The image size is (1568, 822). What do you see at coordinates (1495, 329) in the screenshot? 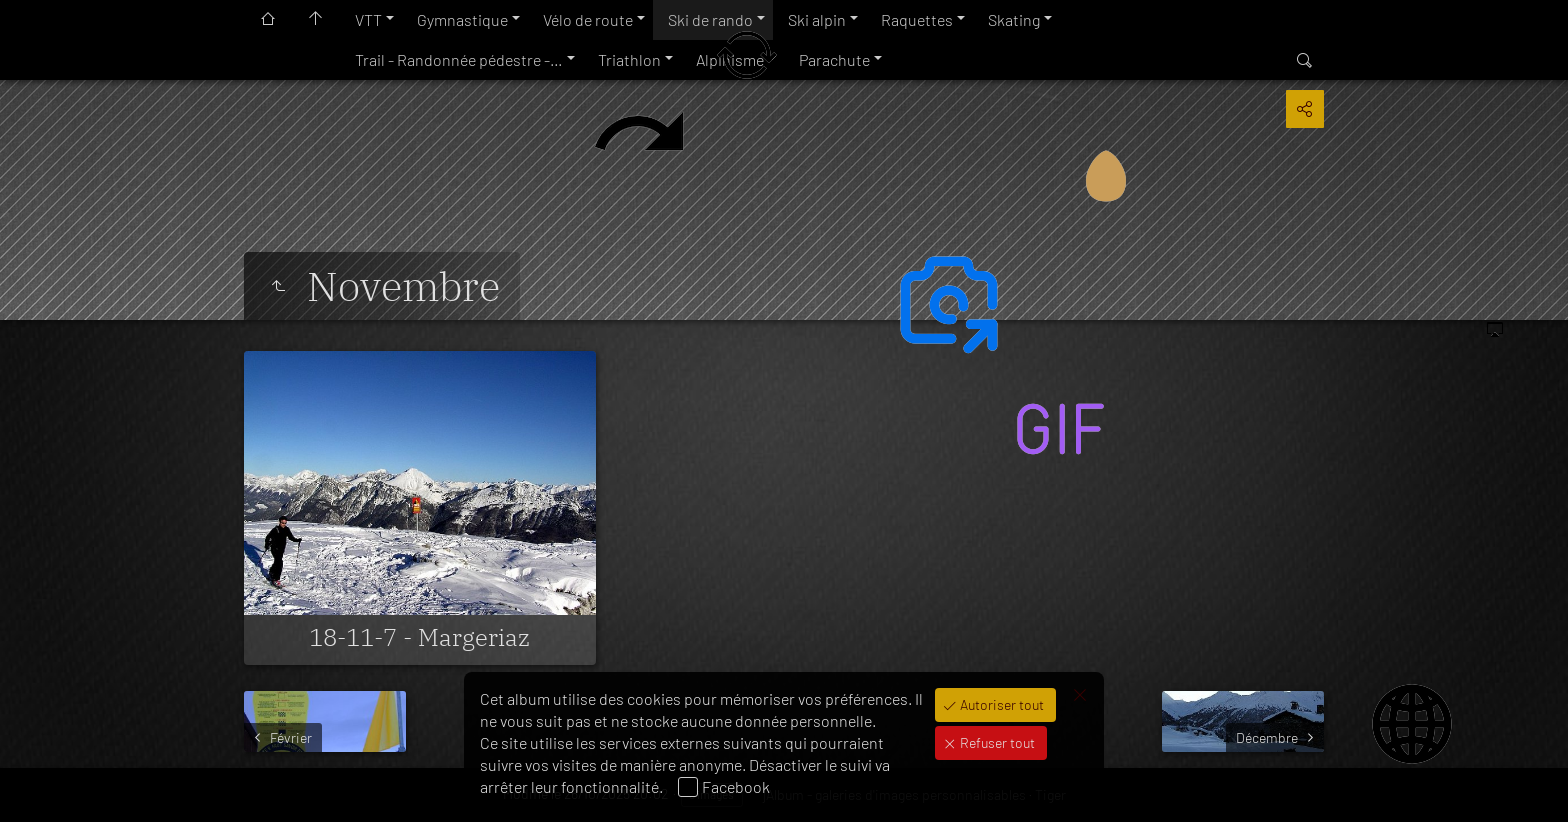
I see `stream content to an external display` at bounding box center [1495, 329].